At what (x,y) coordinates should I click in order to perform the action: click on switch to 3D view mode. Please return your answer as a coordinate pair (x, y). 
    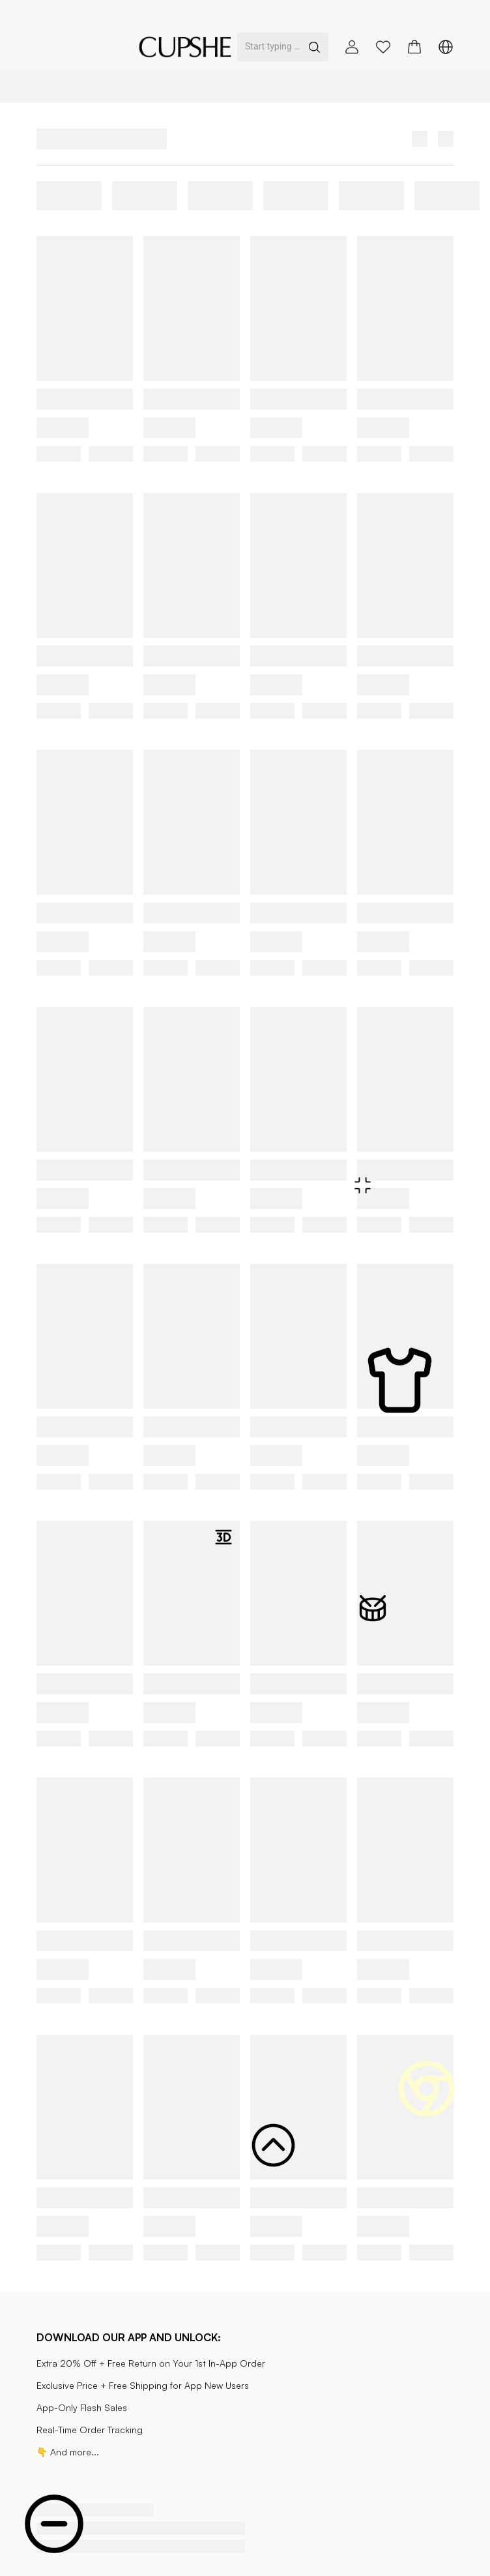
    Looking at the image, I should click on (223, 1537).